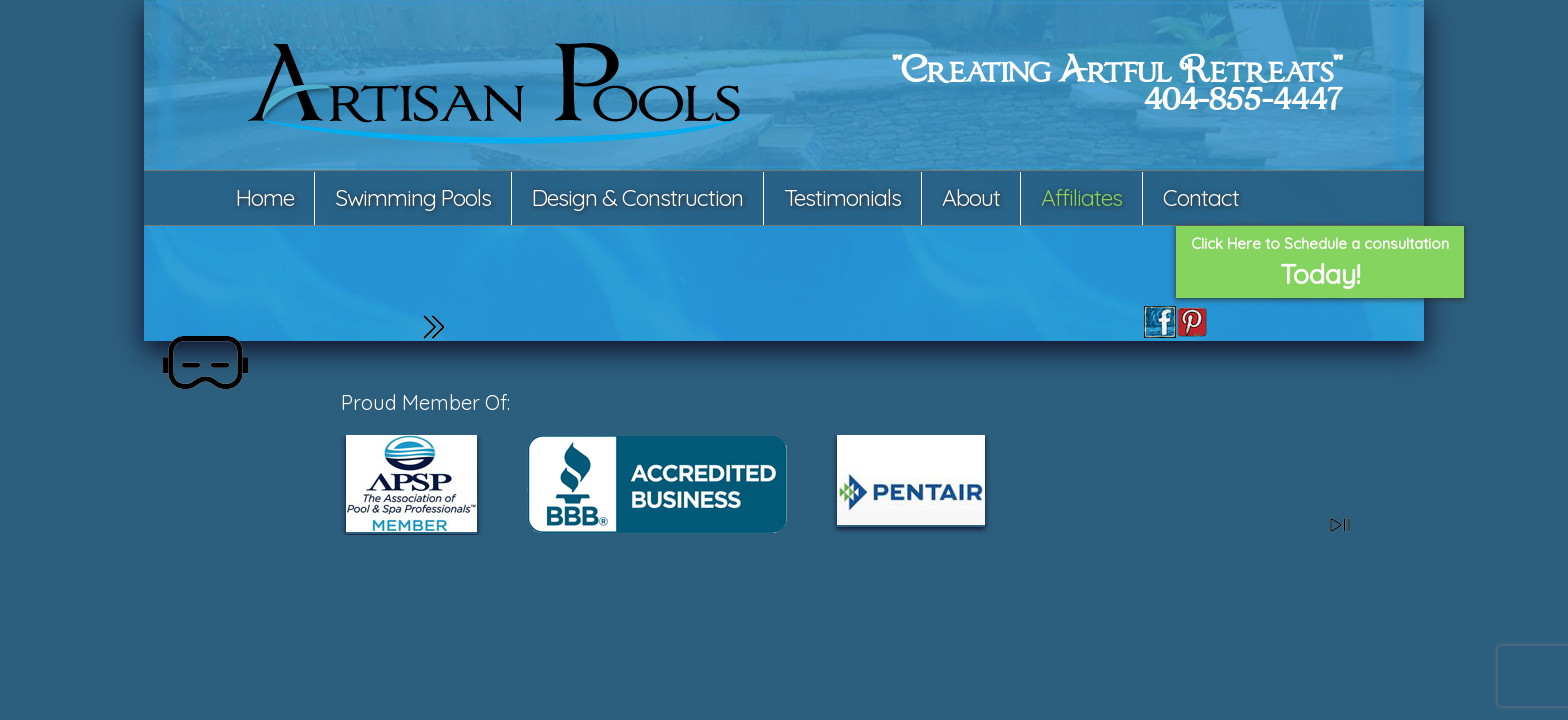  What do you see at coordinates (434, 327) in the screenshot?
I see `skip forward or advance quickly` at bounding box center [434, 327].